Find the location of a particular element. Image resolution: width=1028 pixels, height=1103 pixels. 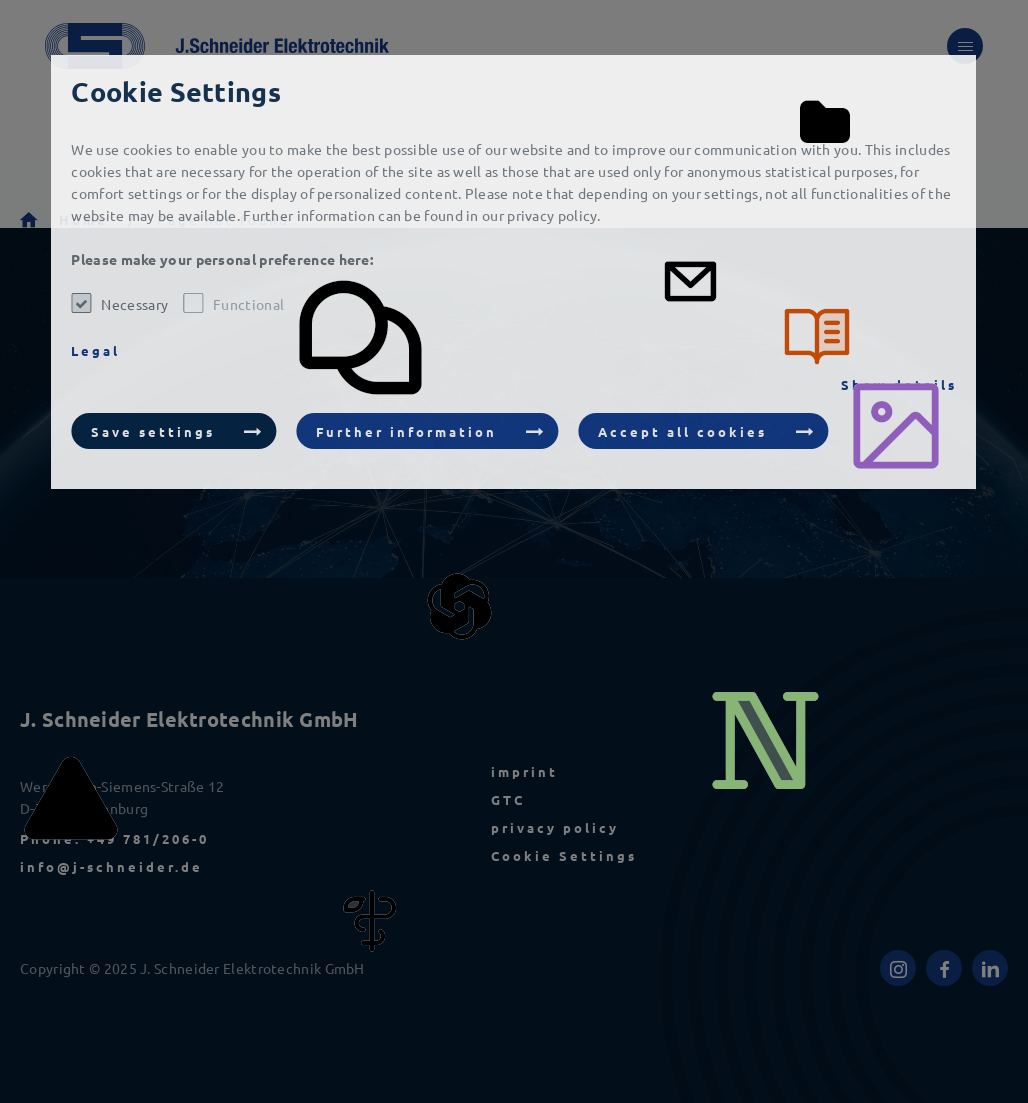

open OpenAI or ChatGPT app is located at coordinates (459, 606).